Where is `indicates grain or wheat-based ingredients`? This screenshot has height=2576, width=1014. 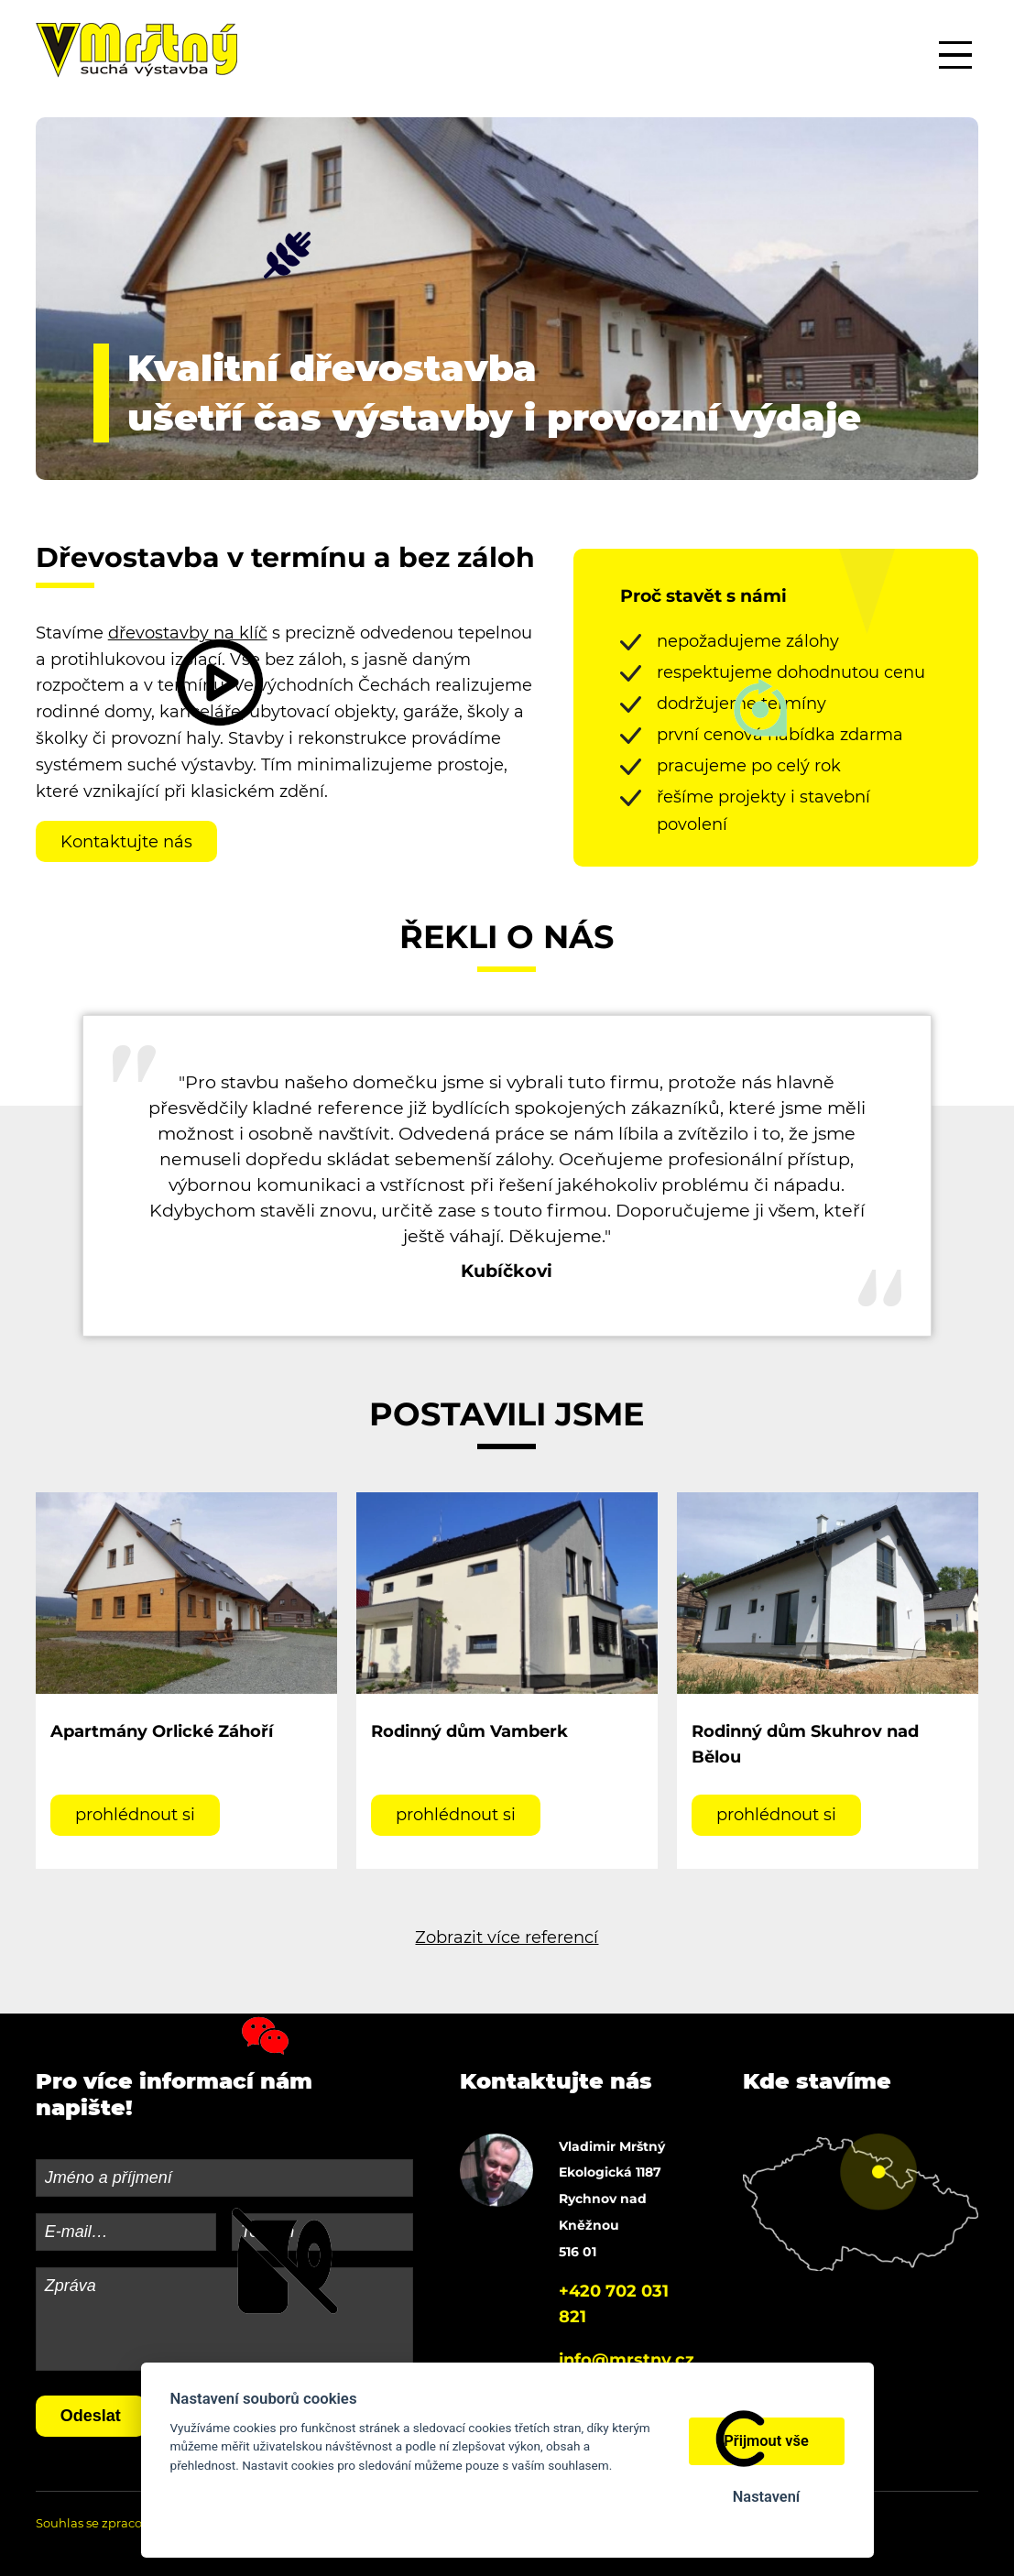
indicates grain or wheat-based ingredients is located at coordinates (289, 254).